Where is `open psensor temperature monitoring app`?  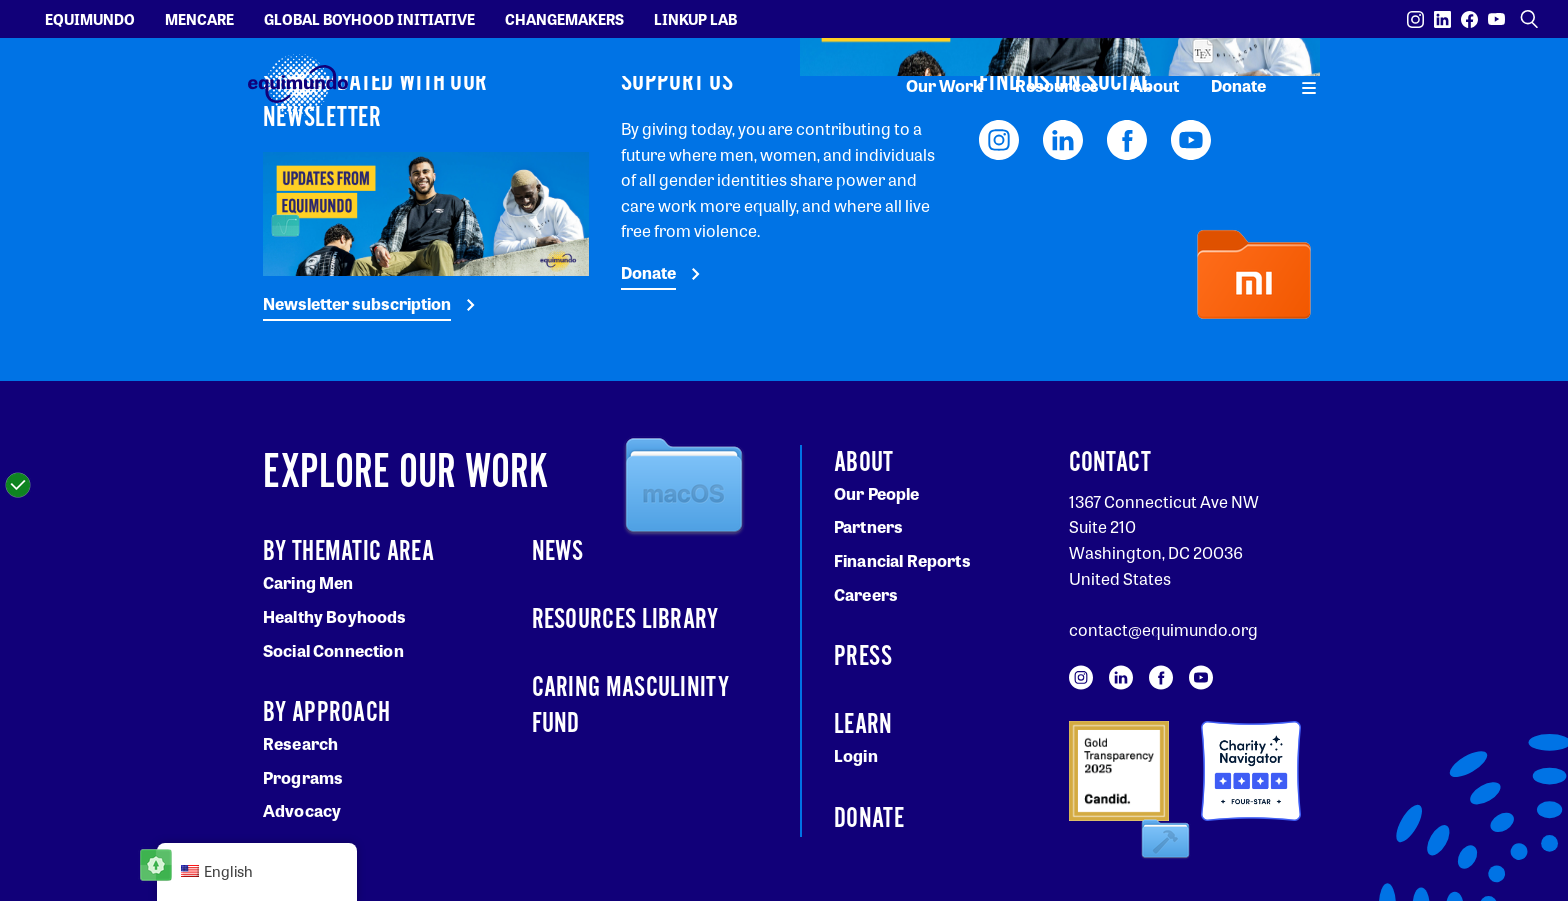 open psensor temperature monitoring app is located at coordinates (285, 225).